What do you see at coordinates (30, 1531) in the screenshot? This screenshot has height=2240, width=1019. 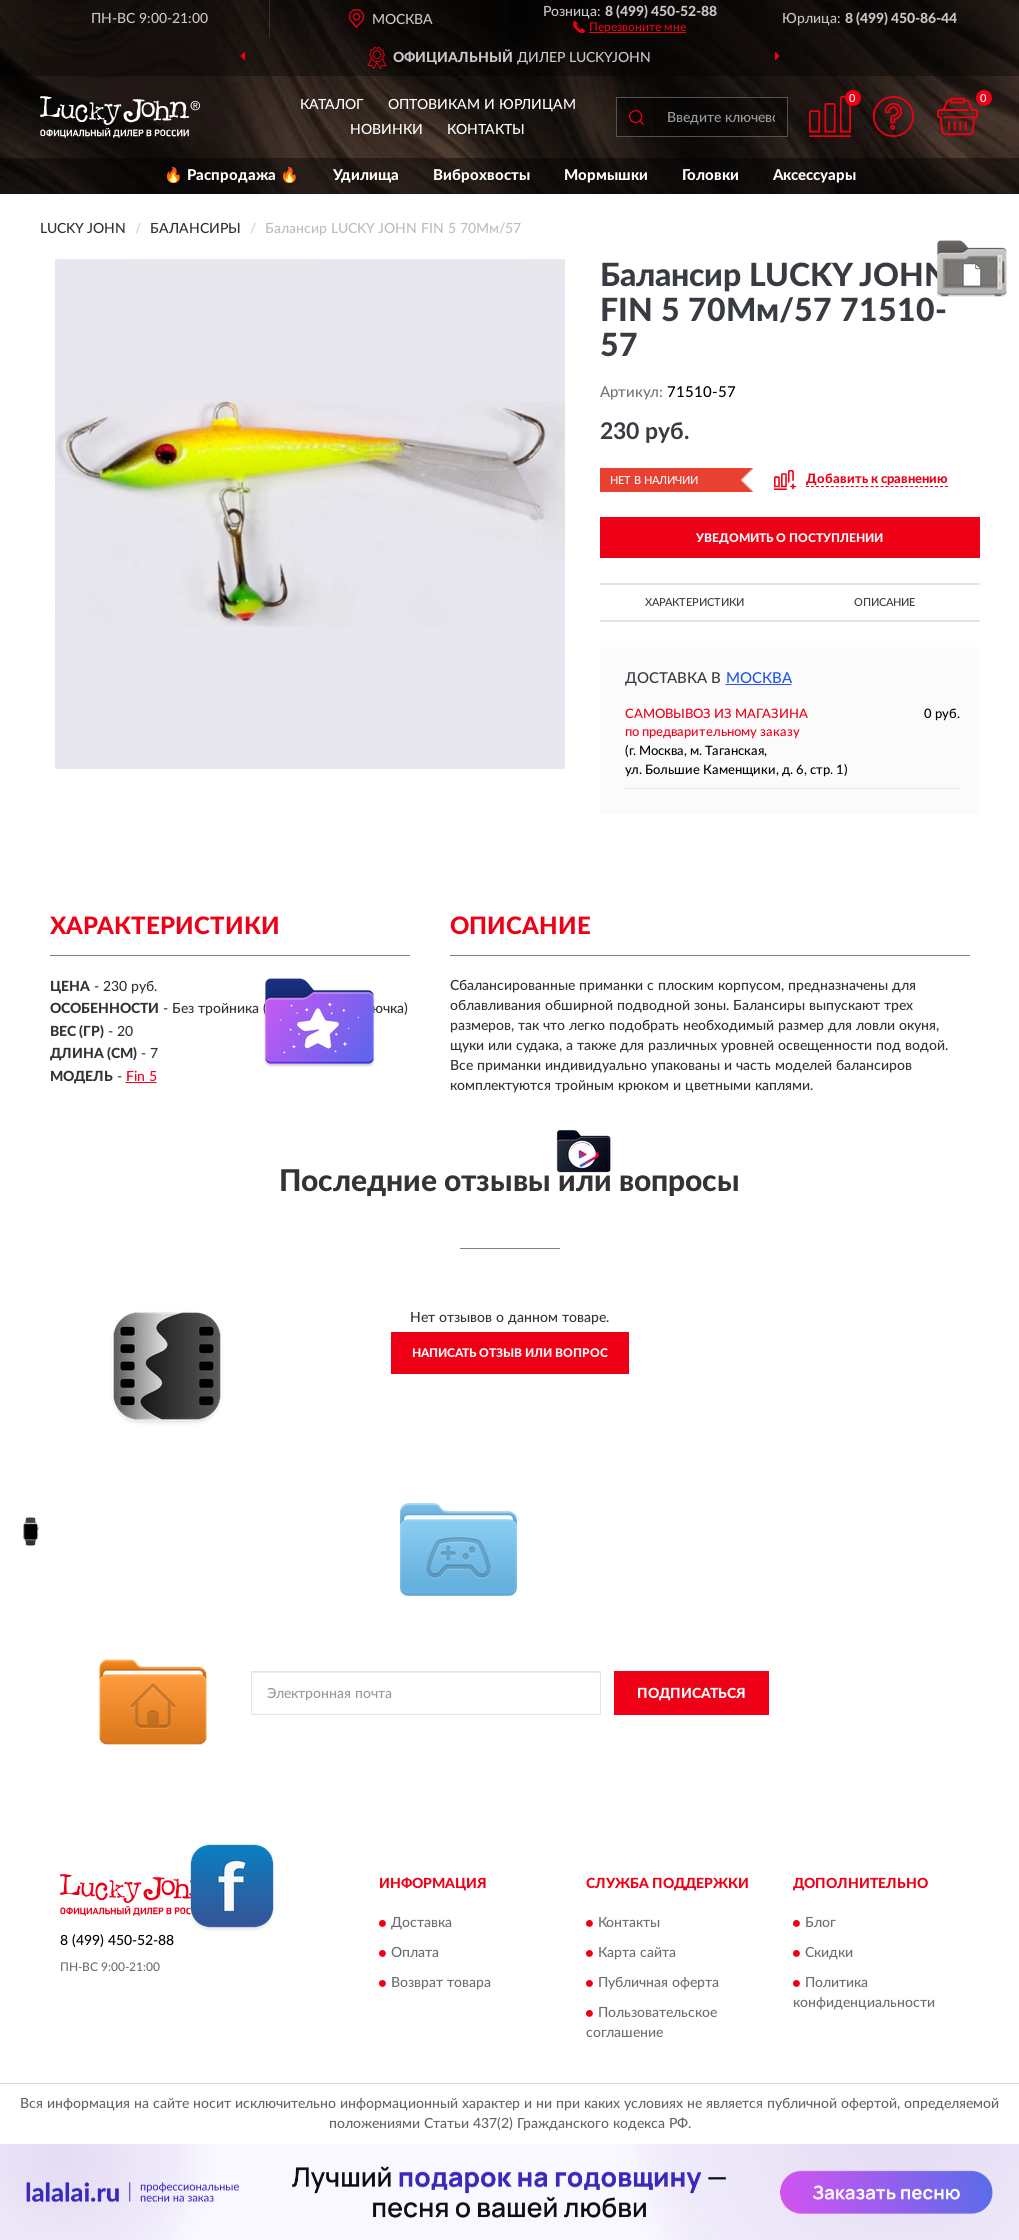 I see `manage connected Apple Watch device` at bounding box center [30, 1531].